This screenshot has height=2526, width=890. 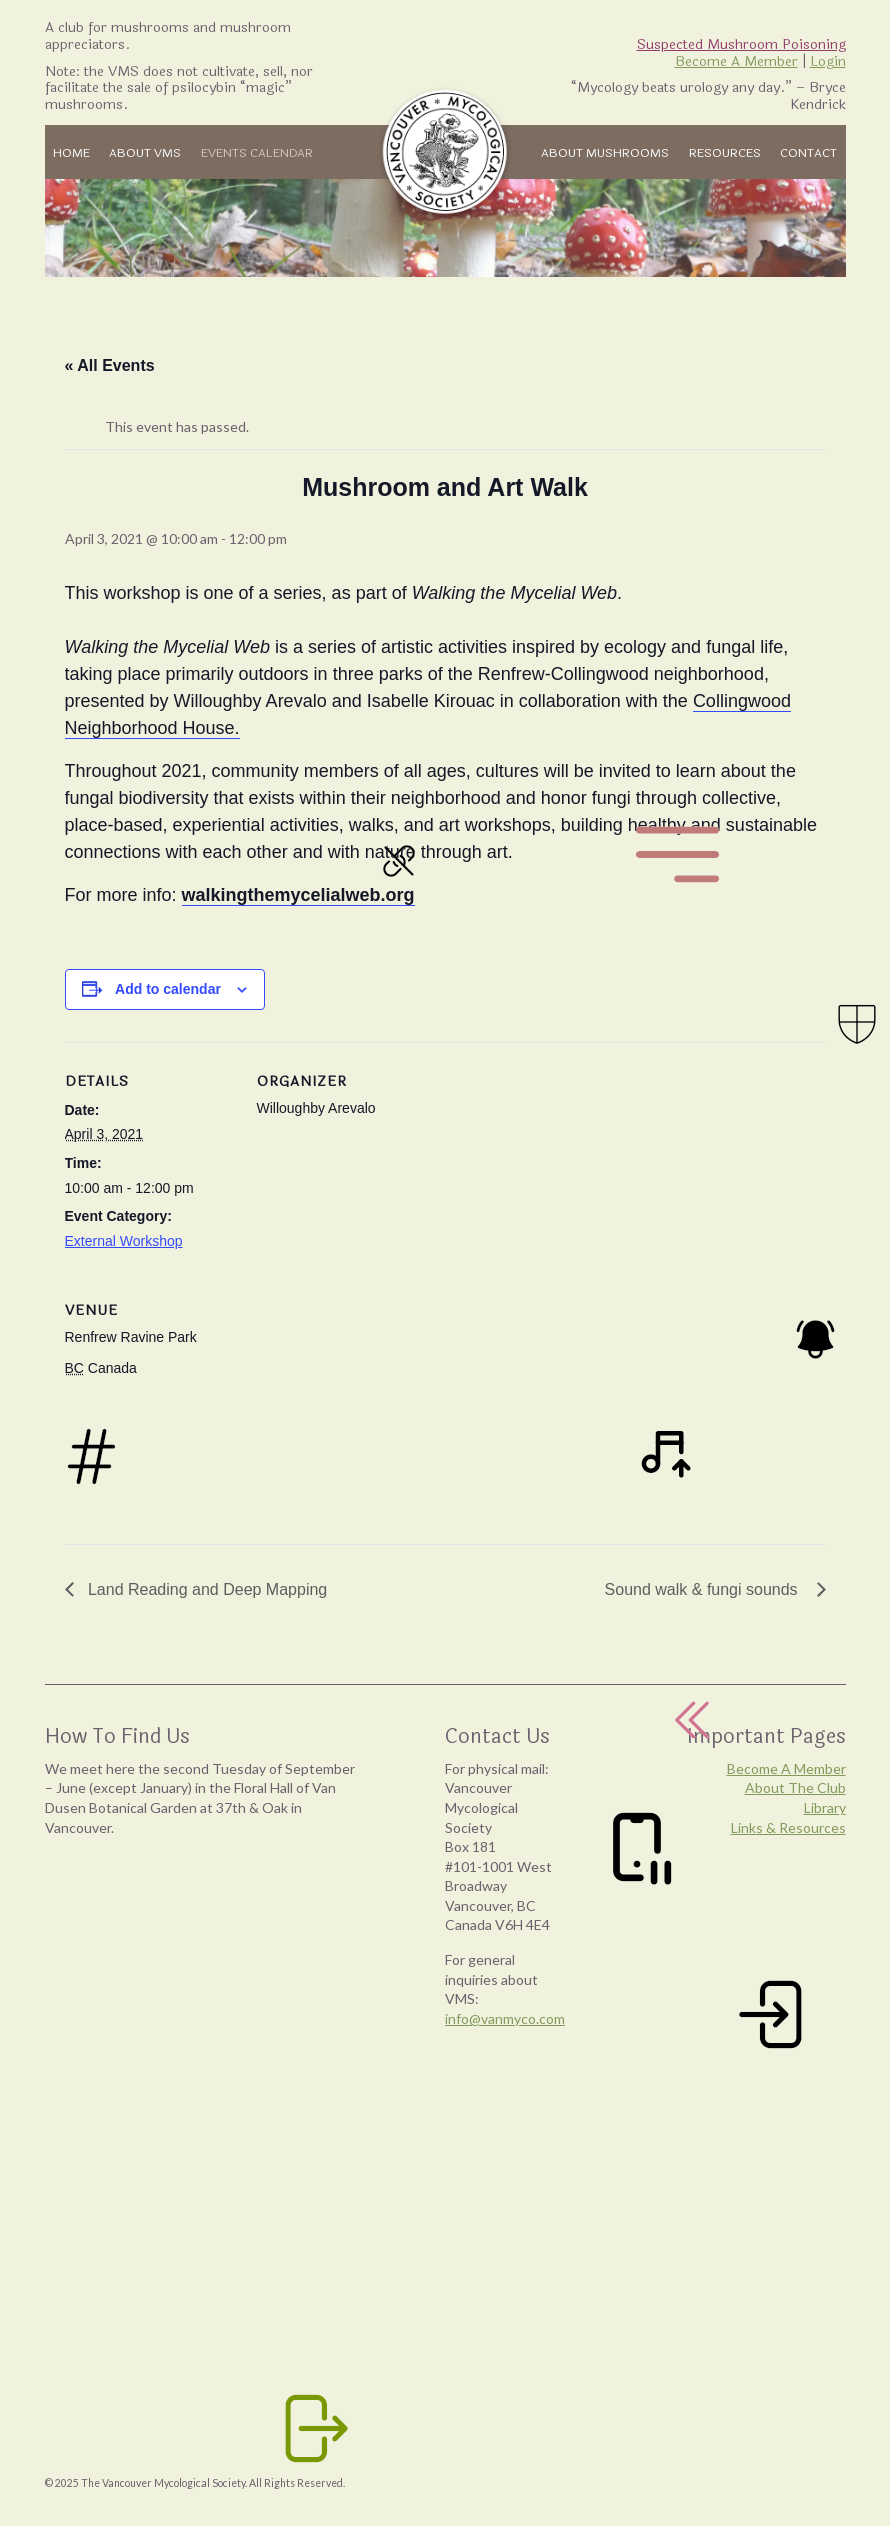 What do you see at coordinates (815, 1339) in the screenshot?
I see `new notification alert` at bounding box center [815, 1339].